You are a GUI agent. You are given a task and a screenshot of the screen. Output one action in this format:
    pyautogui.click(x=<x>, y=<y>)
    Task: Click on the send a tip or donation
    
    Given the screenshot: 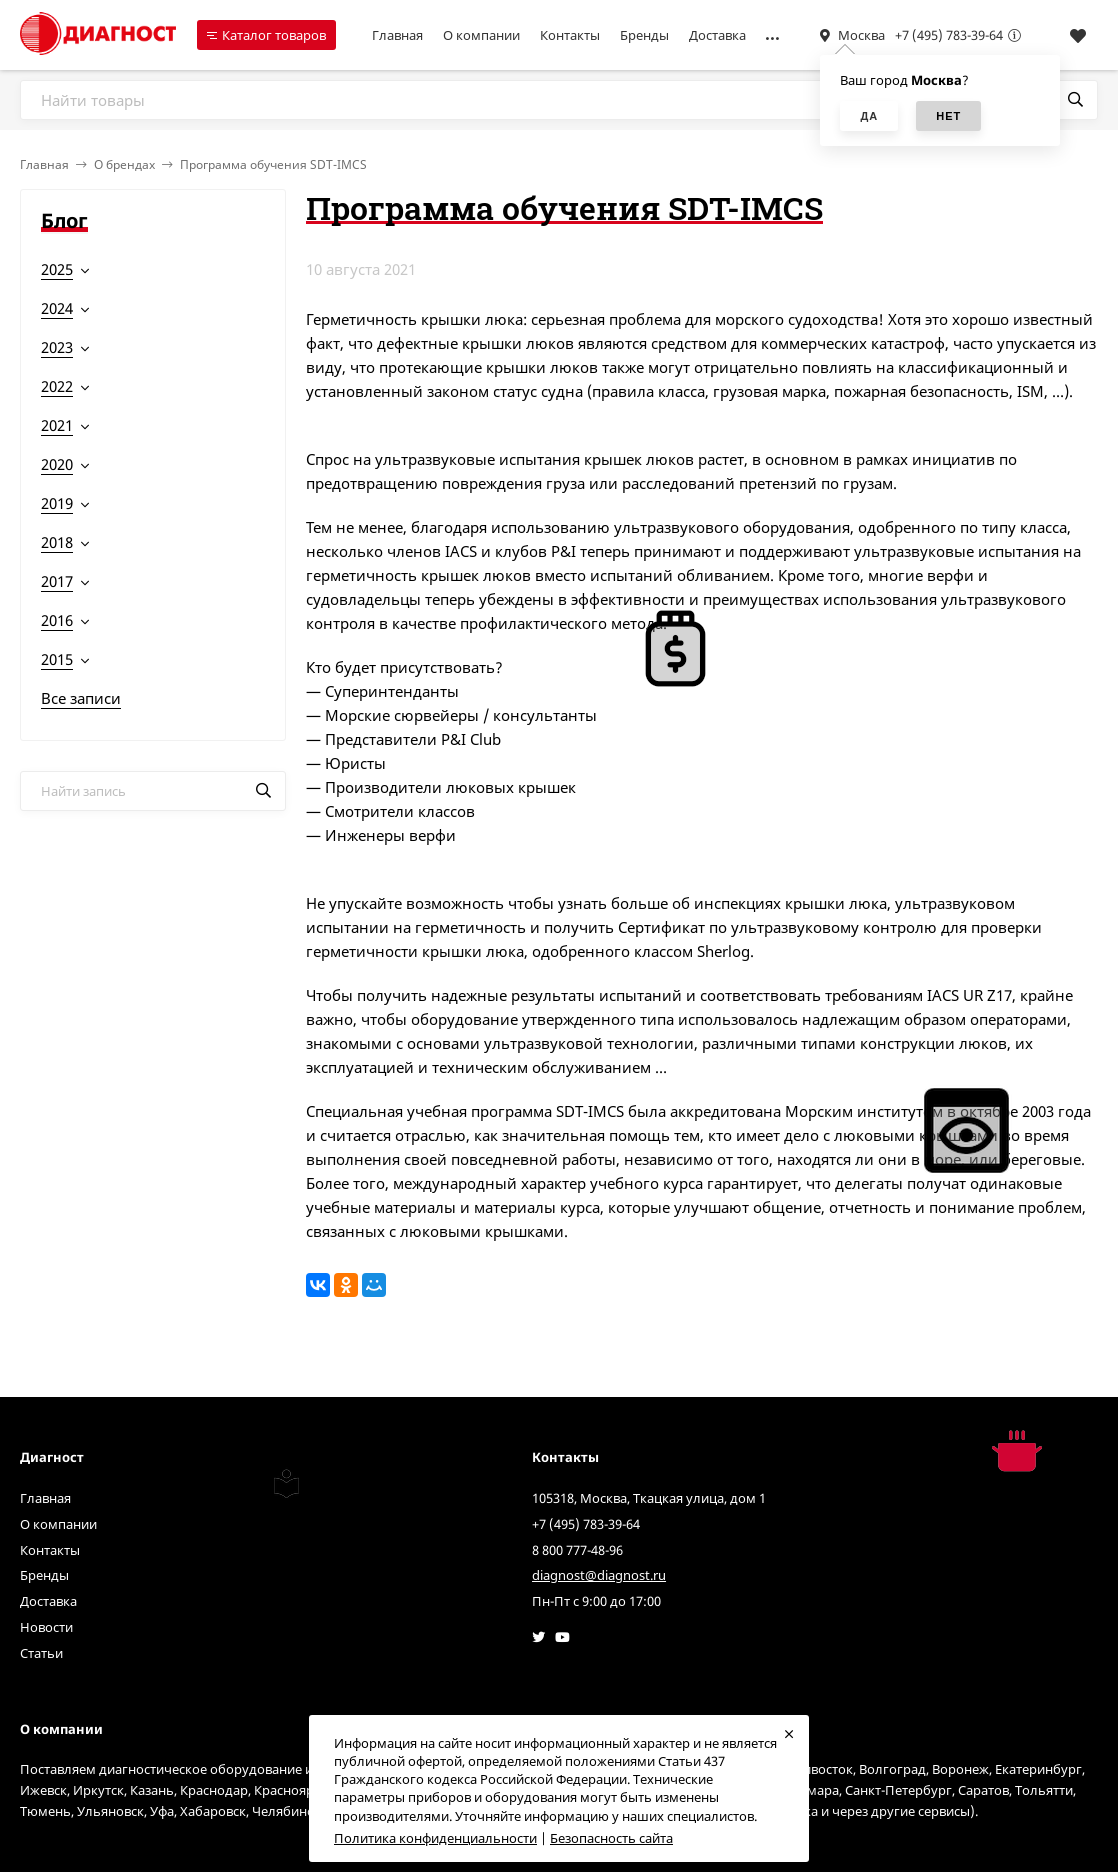 What is the action you would take?
    pyautogui.click(x=675, y=648)
    